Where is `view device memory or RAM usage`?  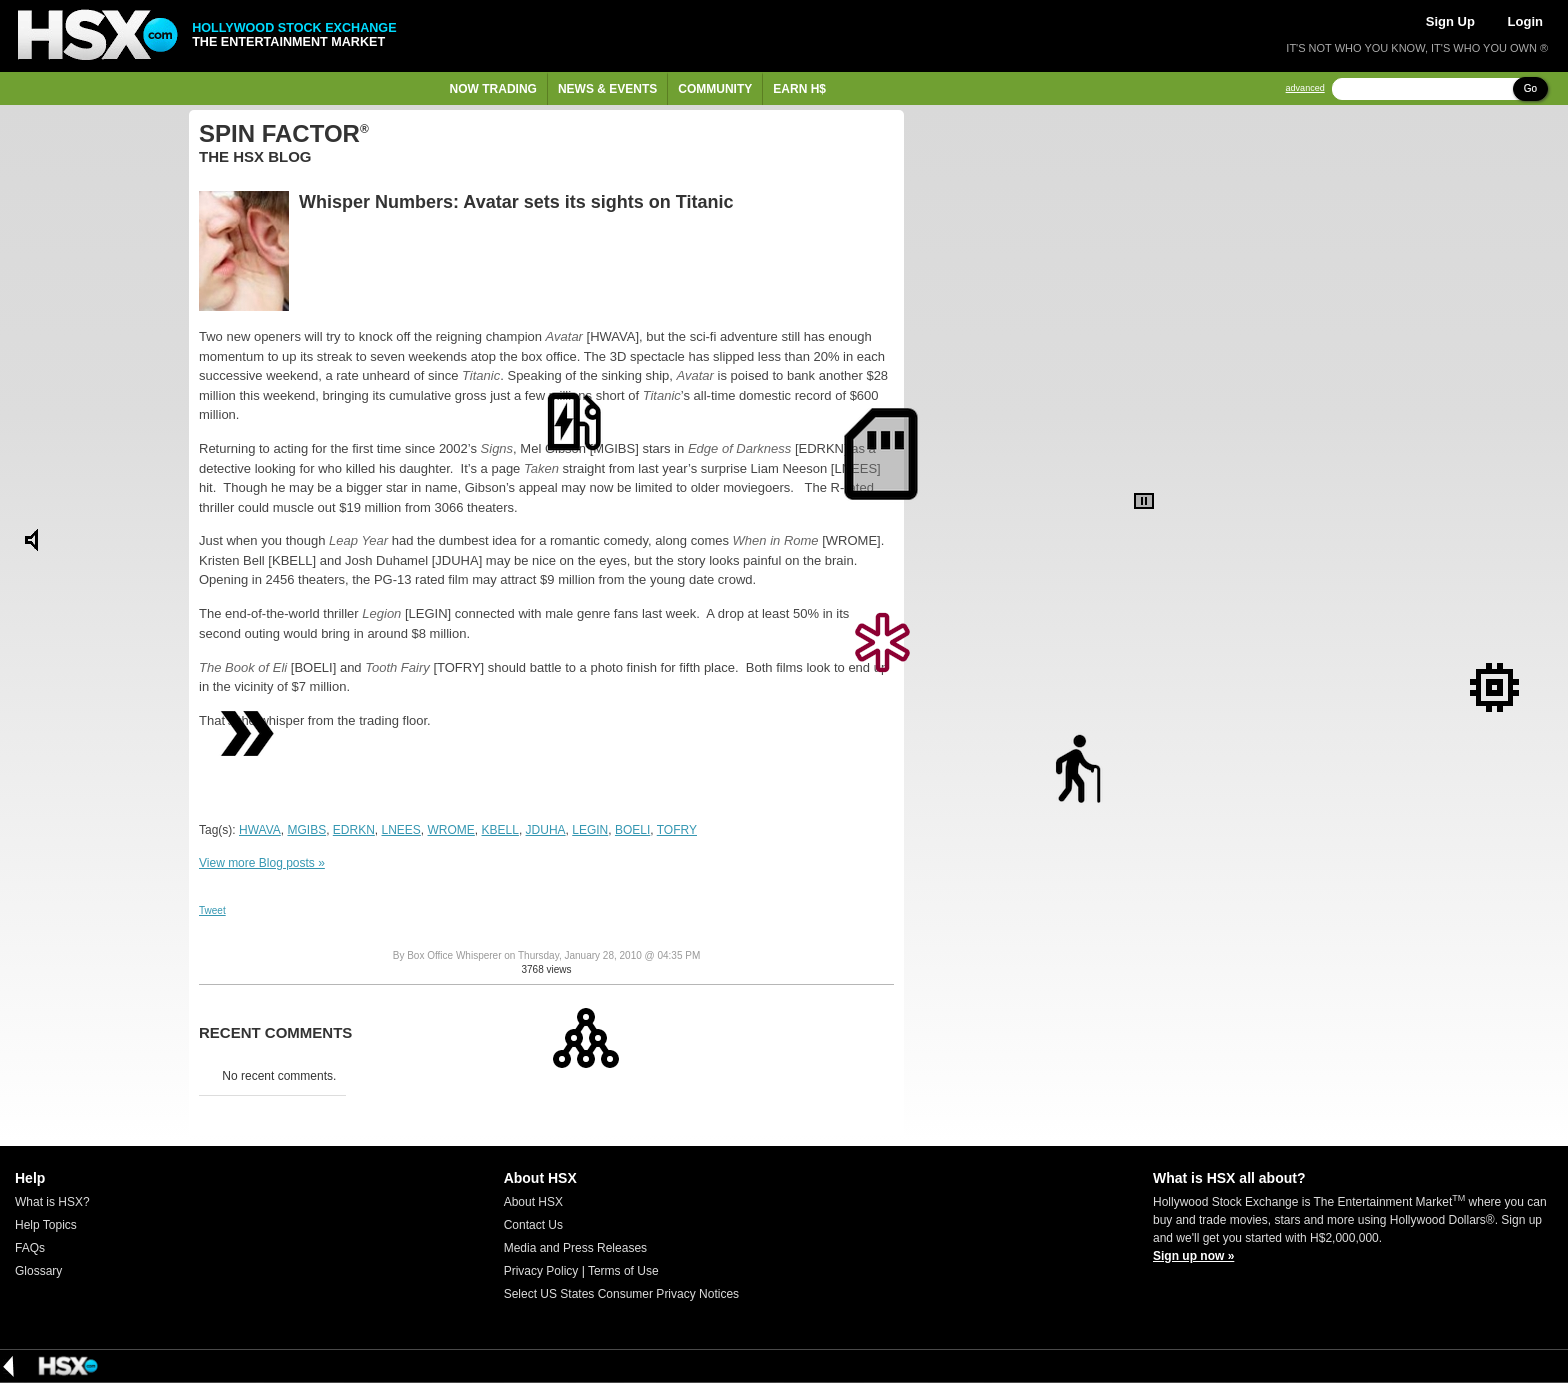
view device memory or RAM usage is located at coordinates (1494, 687).